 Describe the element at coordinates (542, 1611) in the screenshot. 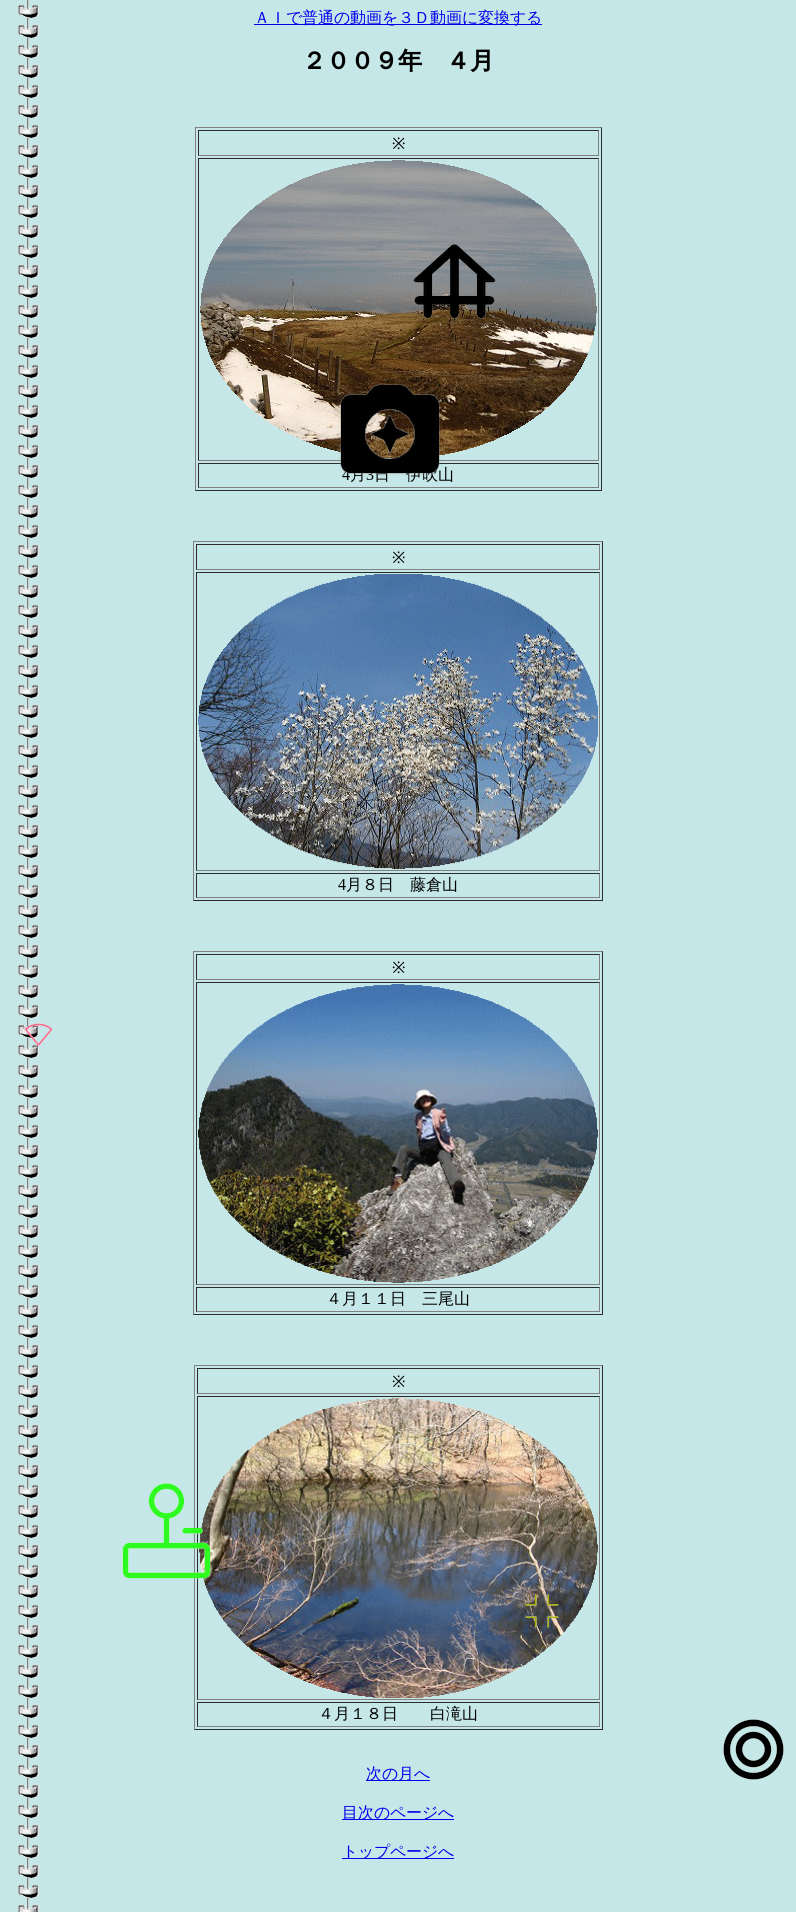

I see `exit fullscreen mode` at that location.